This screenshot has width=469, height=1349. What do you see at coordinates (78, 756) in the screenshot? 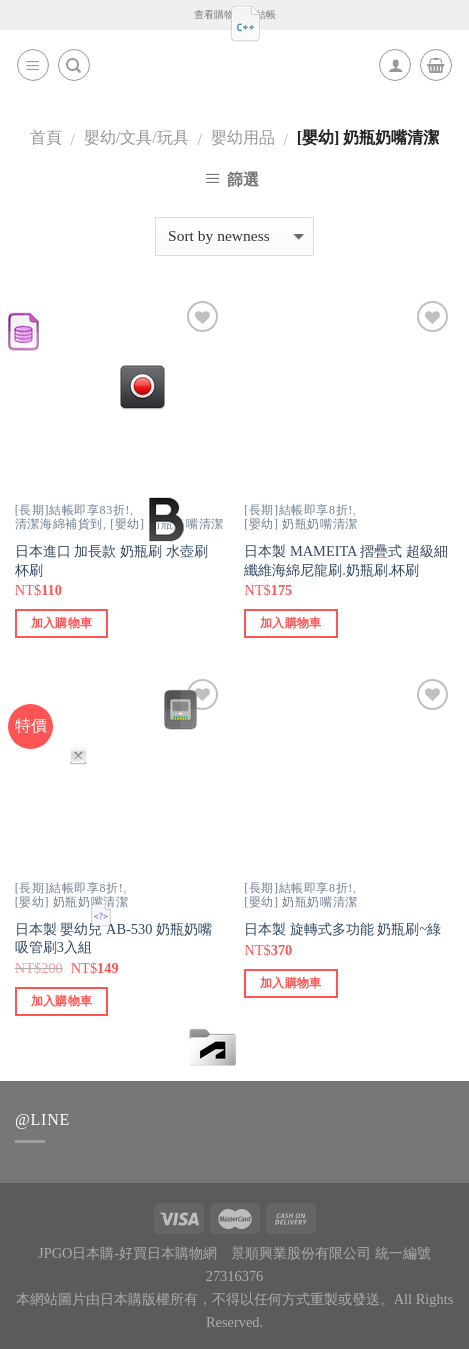
I see `indicates a file or content that cannot be read` at bounding box center [78, 756].